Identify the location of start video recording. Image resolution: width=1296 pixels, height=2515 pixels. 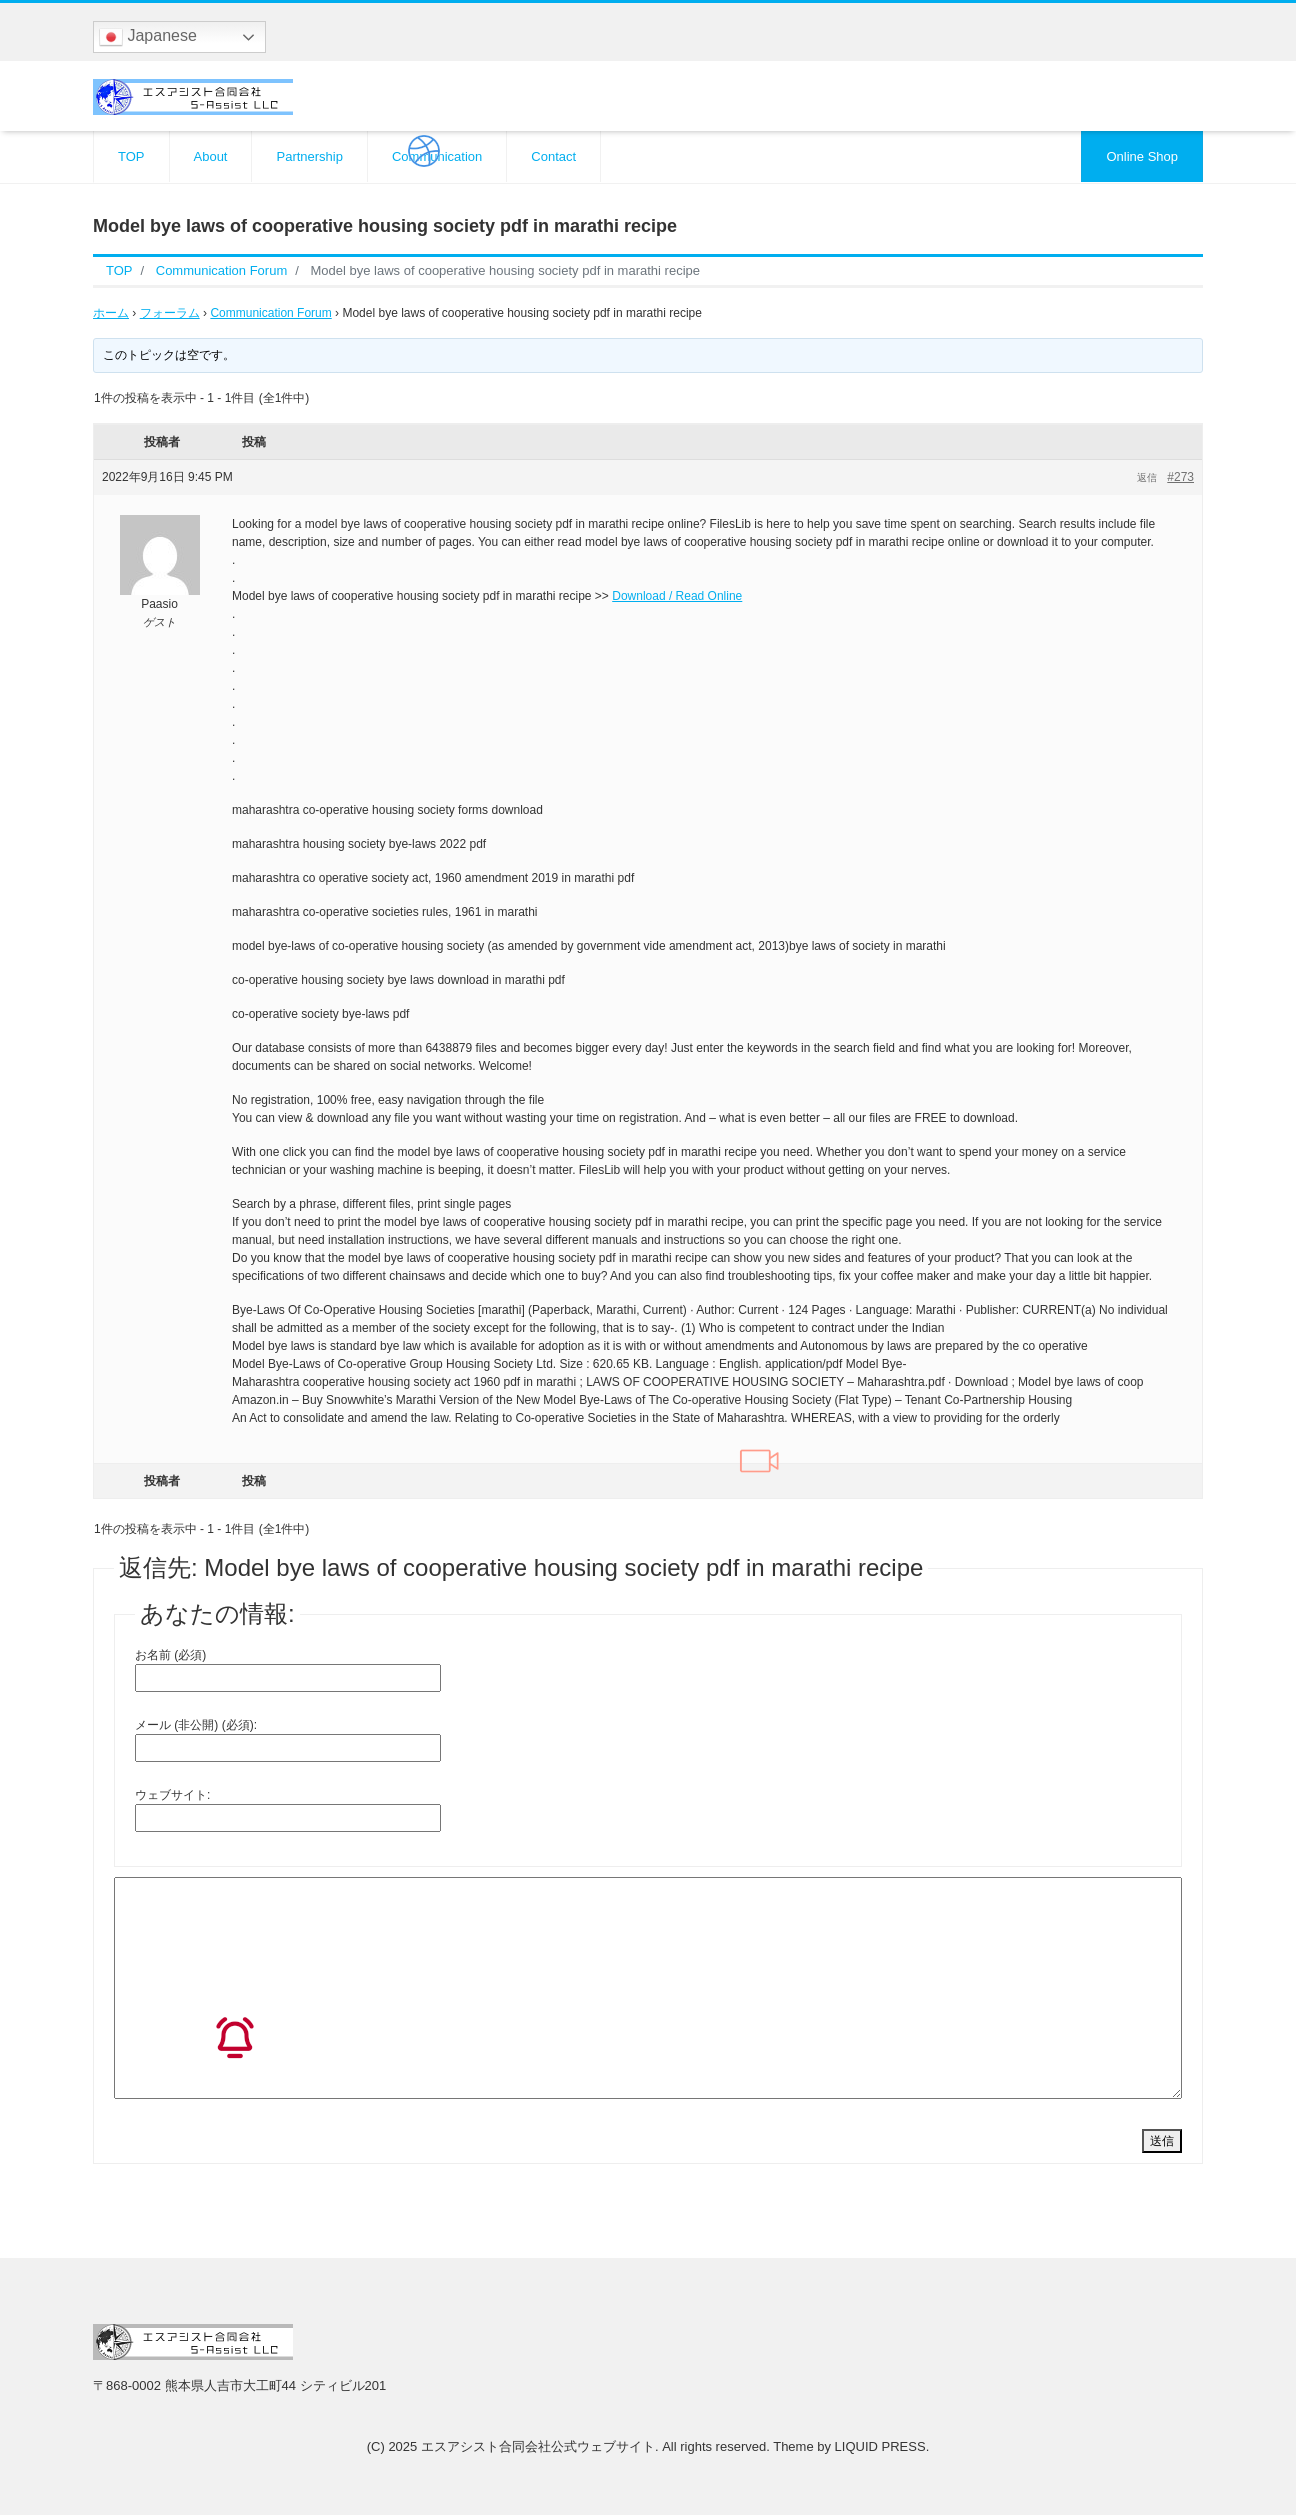
(758, 1461).